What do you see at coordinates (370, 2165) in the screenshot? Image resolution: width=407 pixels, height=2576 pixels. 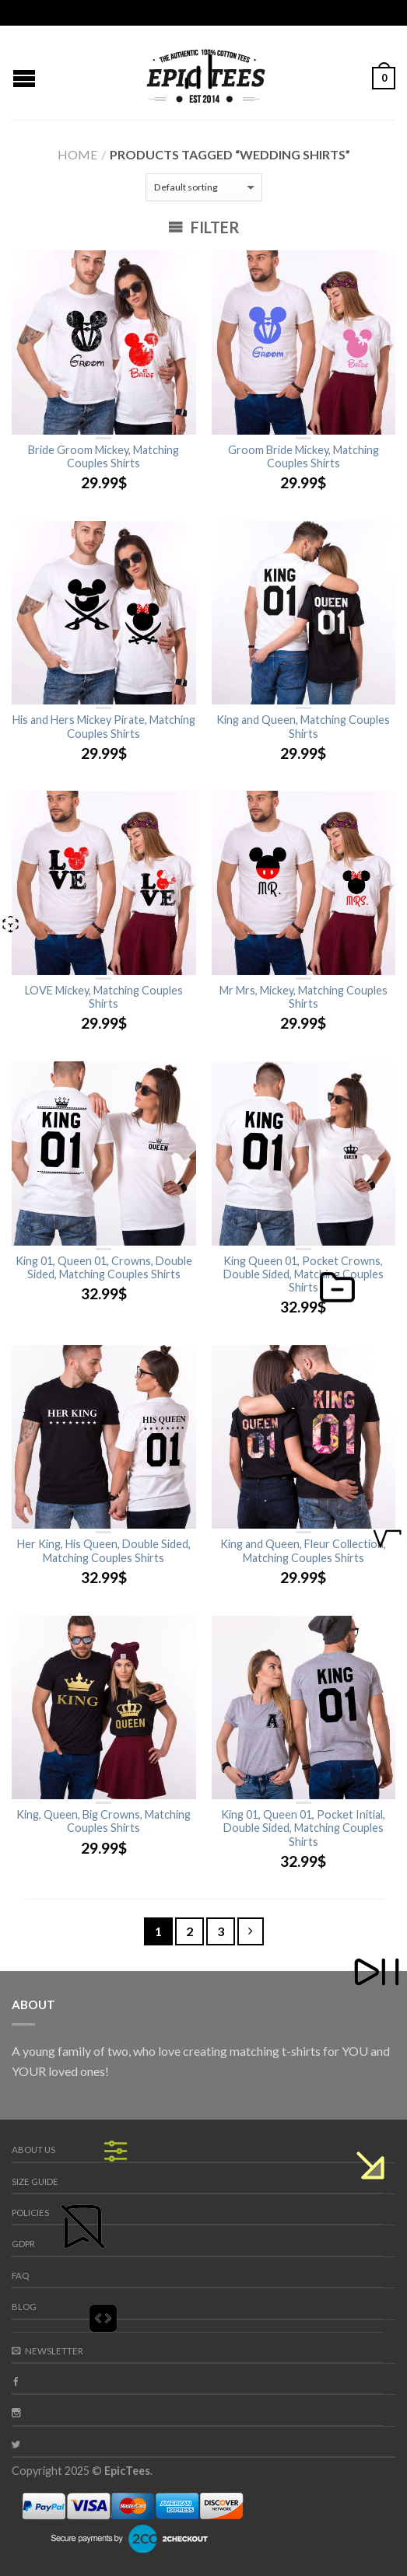 I see `navigate to the next item diagonally` at bounding box center [370, 2165].